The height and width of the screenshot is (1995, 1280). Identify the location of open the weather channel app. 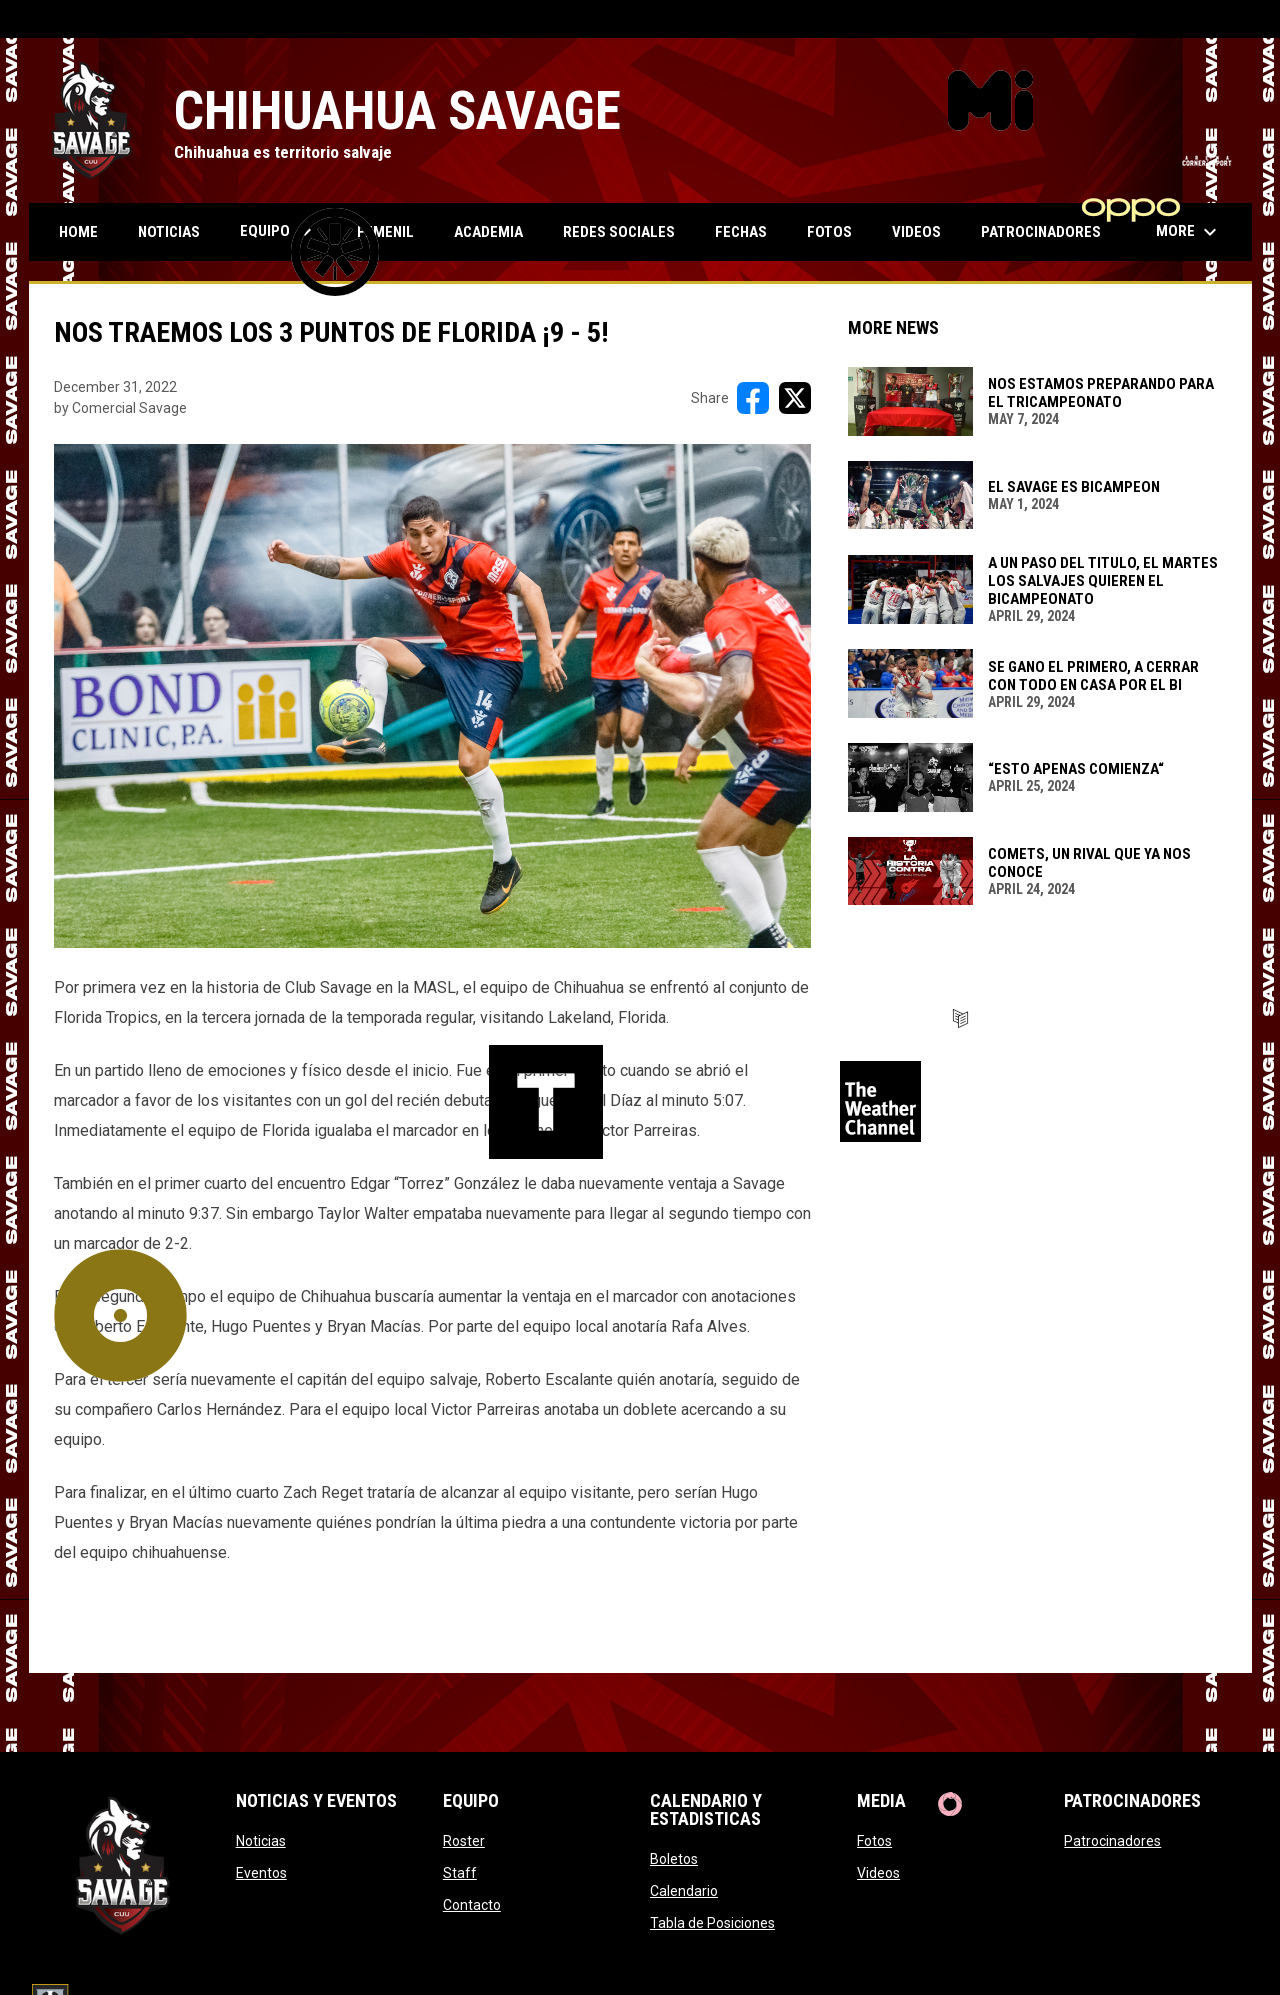
(880, 1101).